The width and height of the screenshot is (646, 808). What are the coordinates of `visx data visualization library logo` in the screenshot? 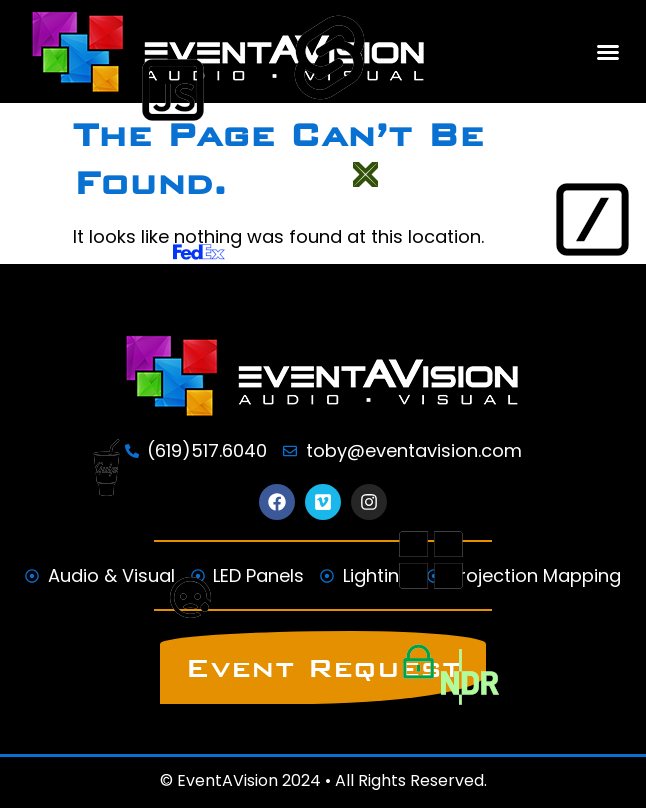 It's located at (365, 174).